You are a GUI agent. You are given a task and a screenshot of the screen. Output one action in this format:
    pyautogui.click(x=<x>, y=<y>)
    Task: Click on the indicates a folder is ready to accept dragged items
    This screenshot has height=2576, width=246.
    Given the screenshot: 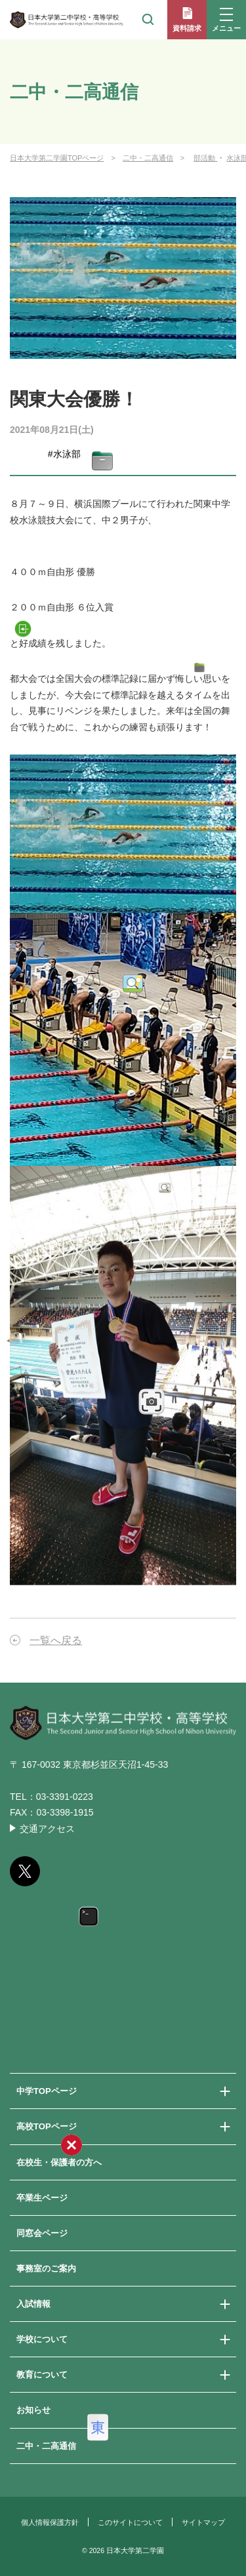 What is the action you would take?
    pyautogui.click(x=199, y=667)
    